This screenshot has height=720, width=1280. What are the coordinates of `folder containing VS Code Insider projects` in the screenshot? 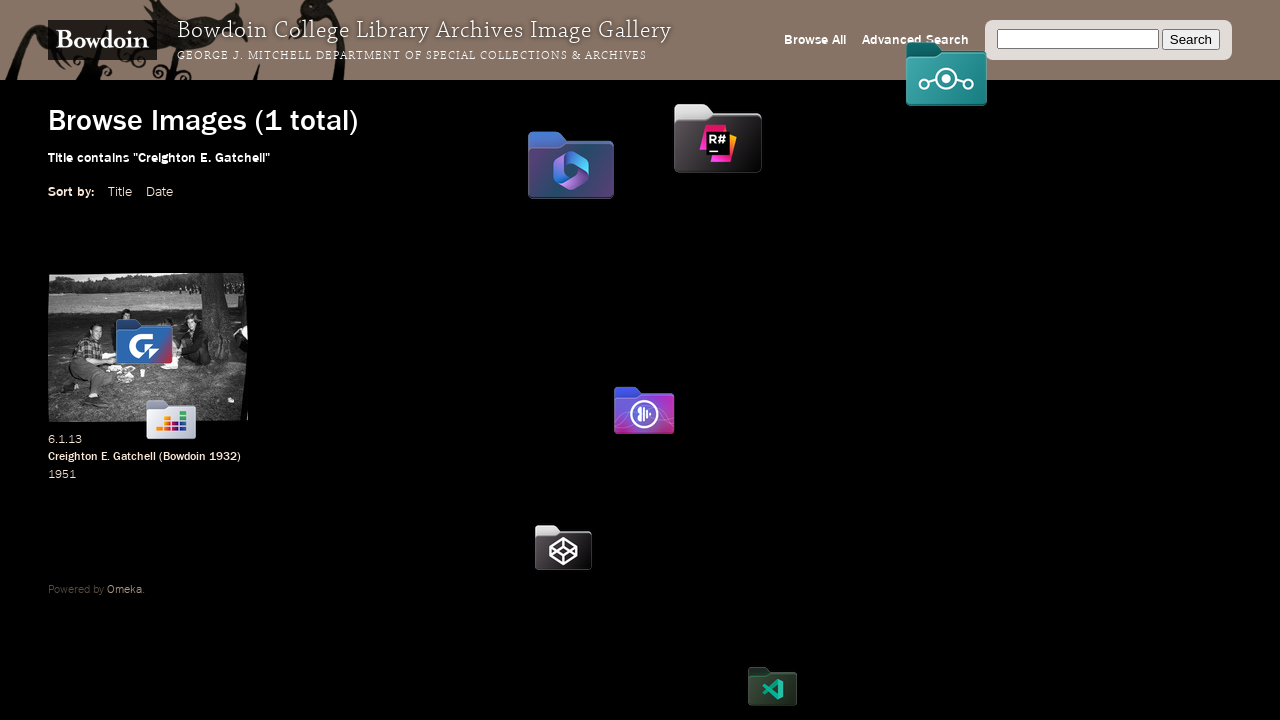 It's located at (772, 687).